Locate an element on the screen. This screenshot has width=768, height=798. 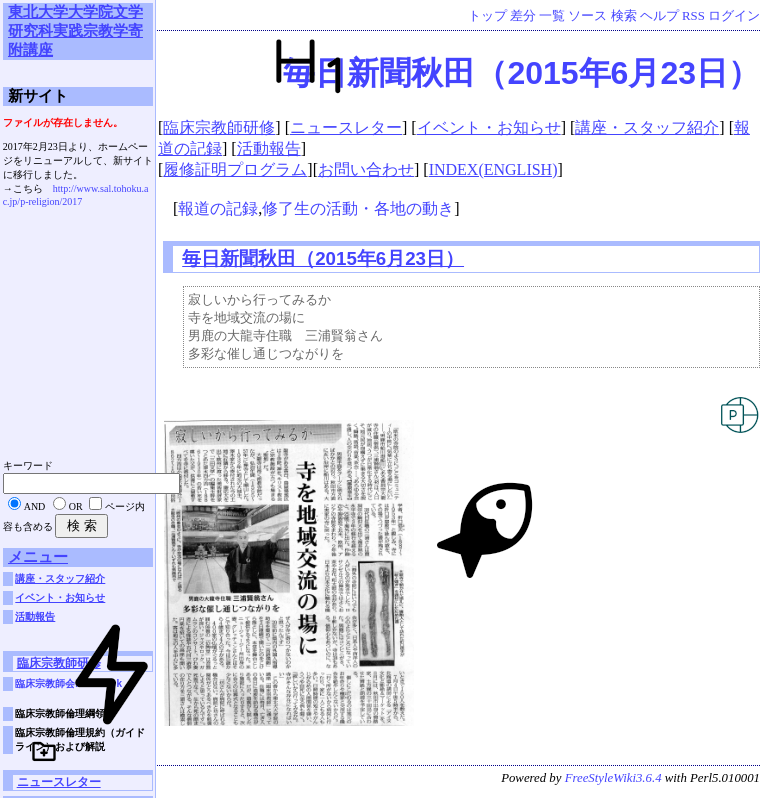
create a new folder is located at coordinates (44, 751).